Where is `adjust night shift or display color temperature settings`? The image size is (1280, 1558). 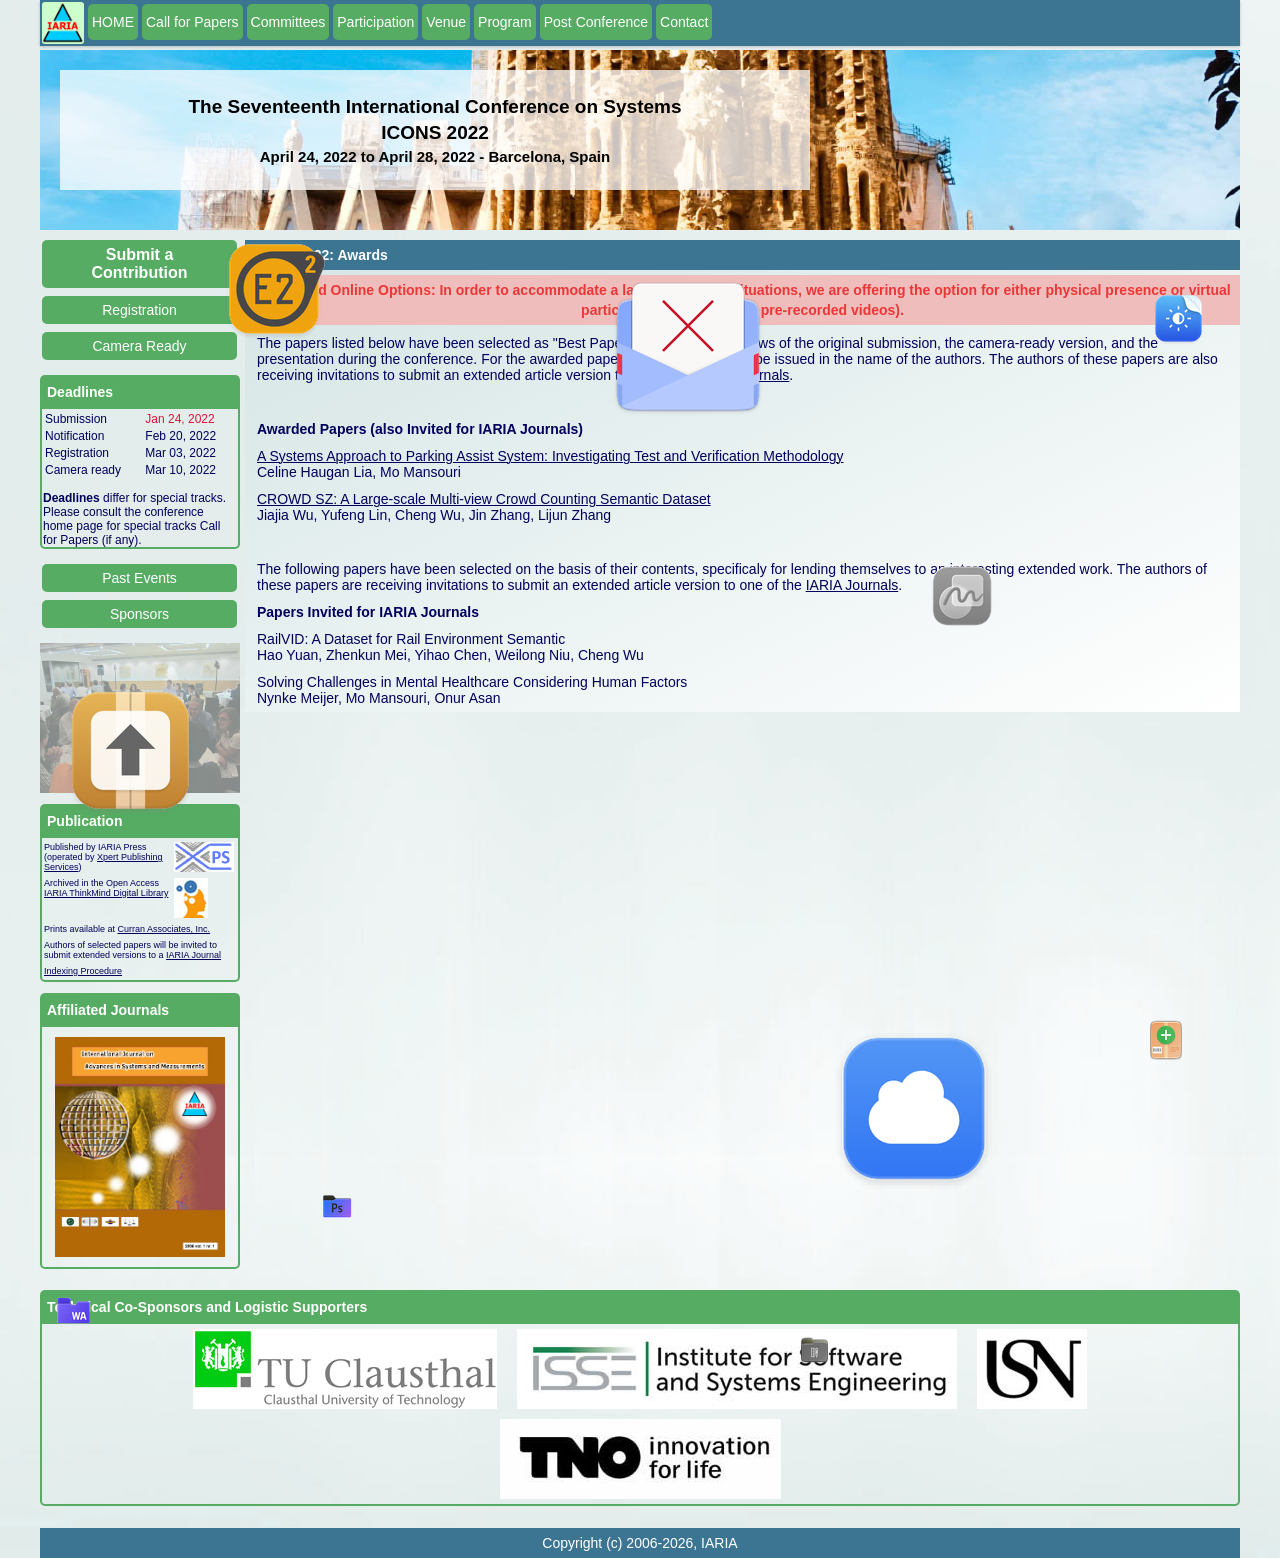
adjust night shift or display color temperature settings is located at coordinates (1178, 318).